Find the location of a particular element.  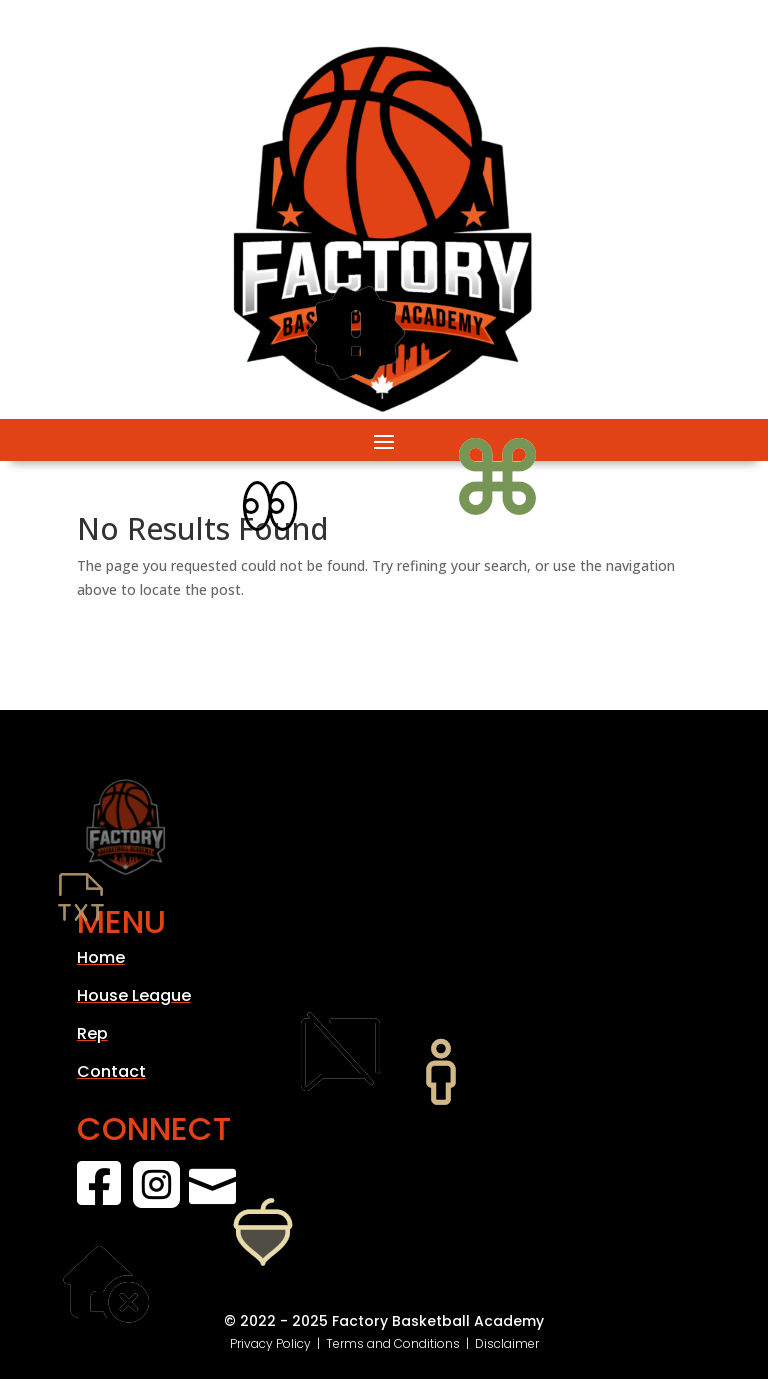

indicates new or recently added content is located at coordinates (356, 333).